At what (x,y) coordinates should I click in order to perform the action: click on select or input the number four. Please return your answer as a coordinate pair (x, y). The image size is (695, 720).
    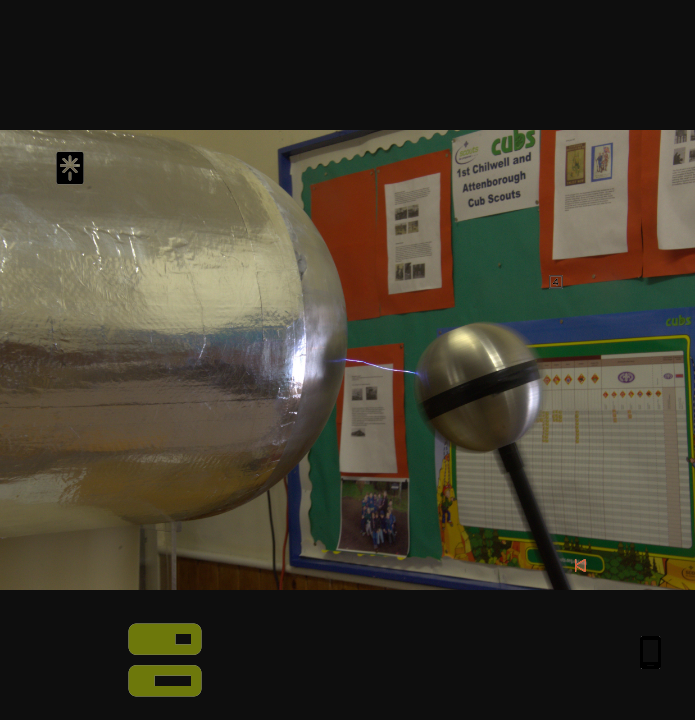
    Looking at the image, I should click on (556, 282).